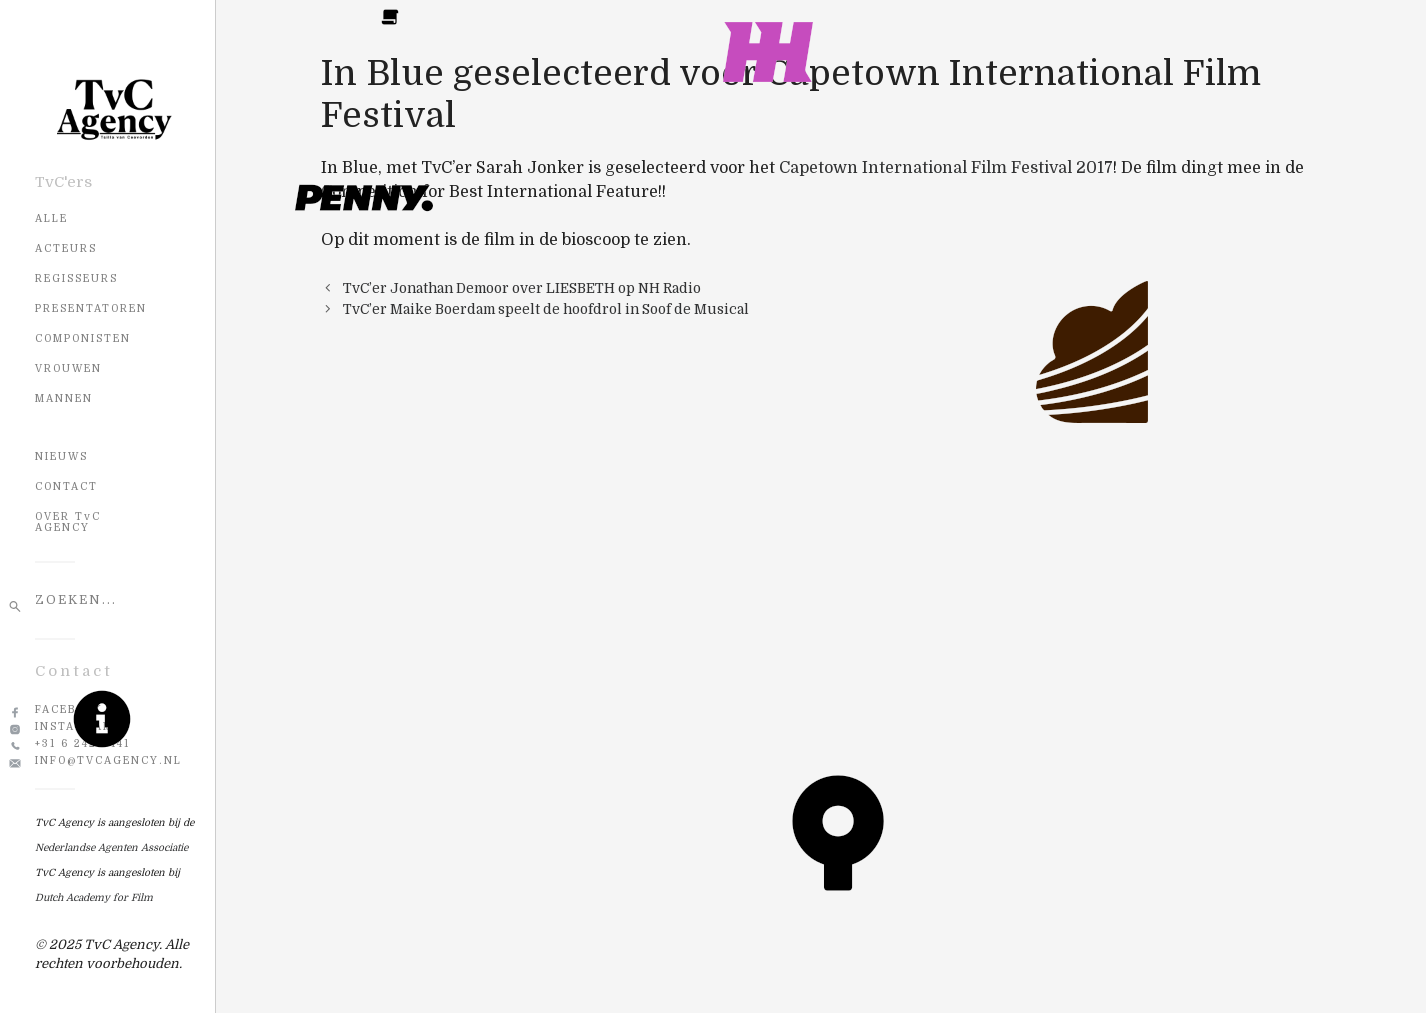 This screenshot has height=1013, width=1426. What do you see at coordinates (102, 719) in the screenshot?
I see `view more information or details` at bounding box center [102, 719].